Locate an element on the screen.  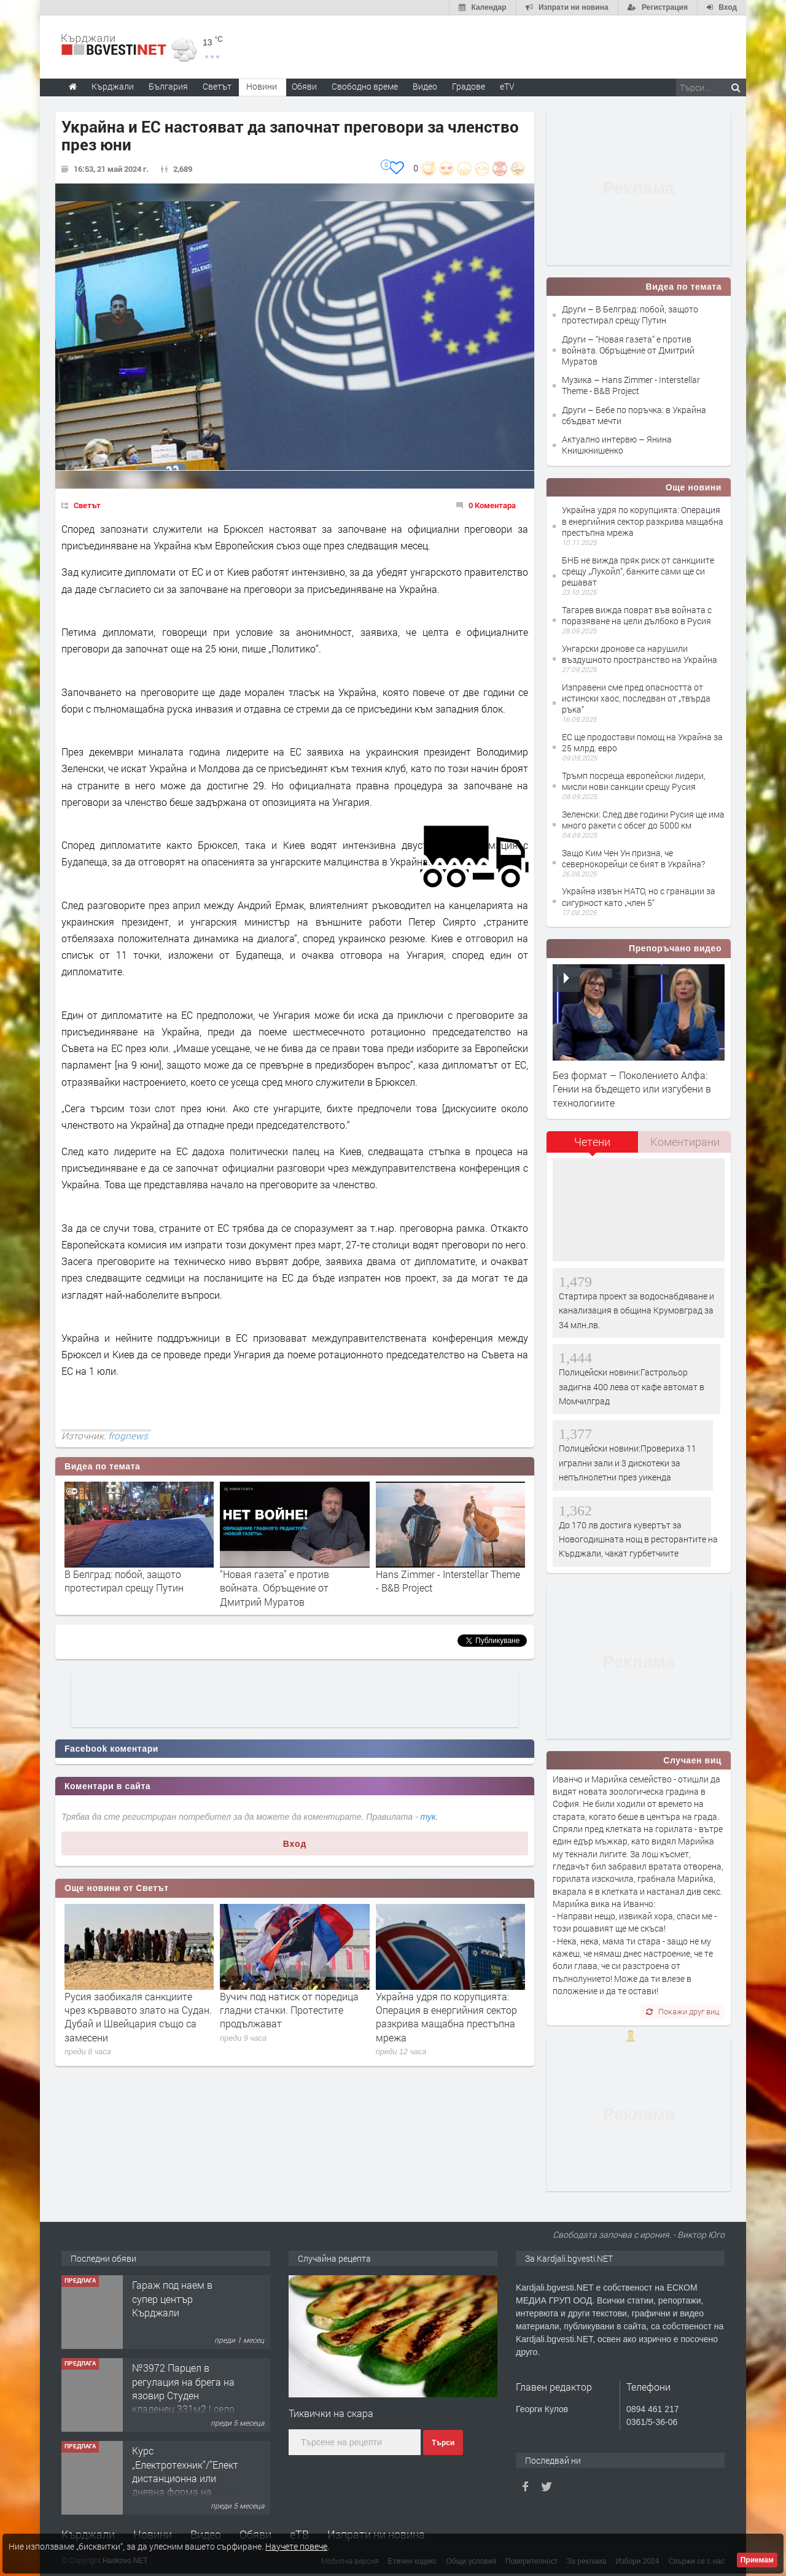
track your delivery or shipment is located at coordinates (474, 856).